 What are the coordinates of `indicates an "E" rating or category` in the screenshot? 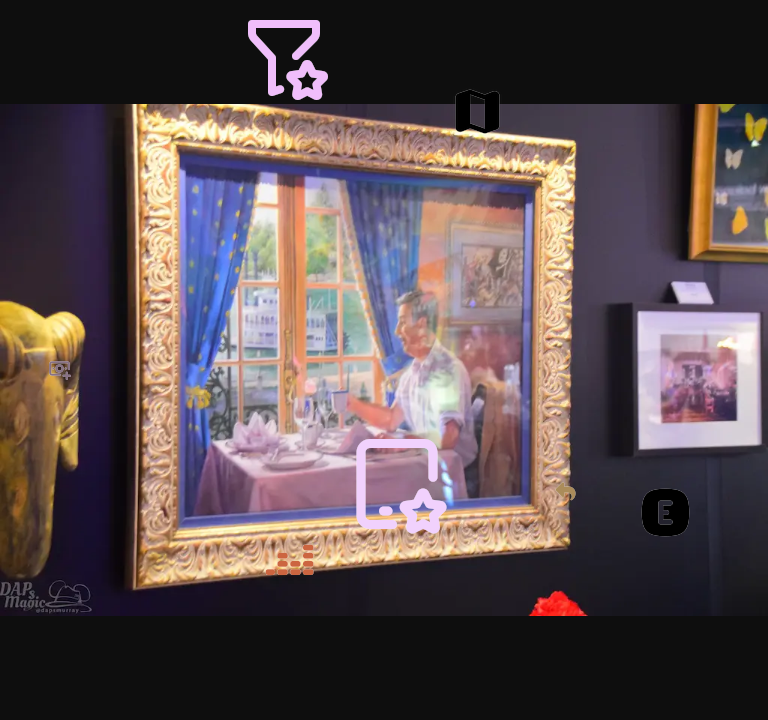 It's located at (665, 512).